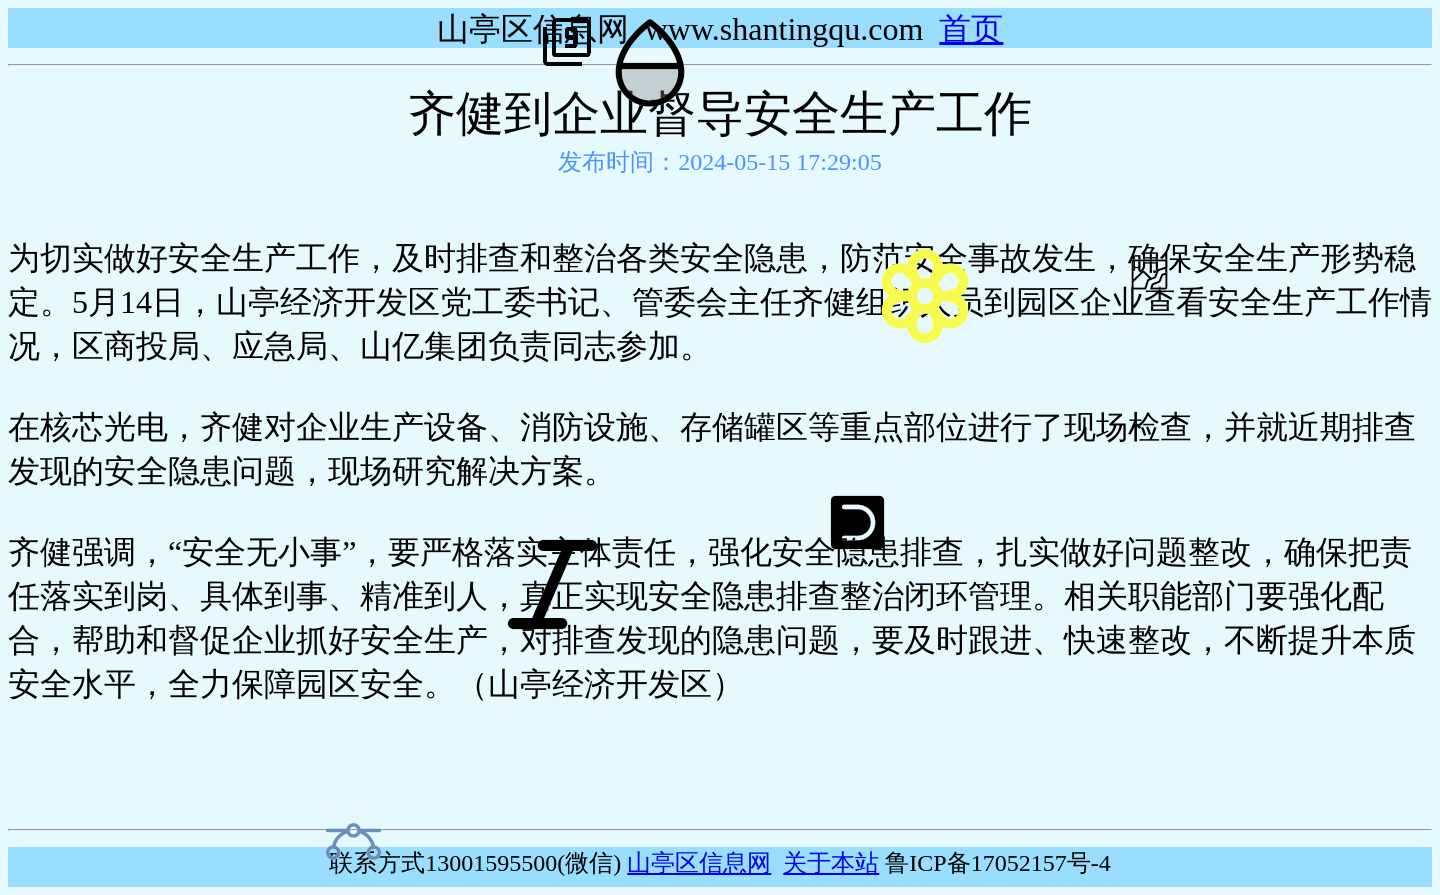 The width and height of the screenshot is (1440, 895). I want to click on apply italic formatting to selected text, so click(552, 584).